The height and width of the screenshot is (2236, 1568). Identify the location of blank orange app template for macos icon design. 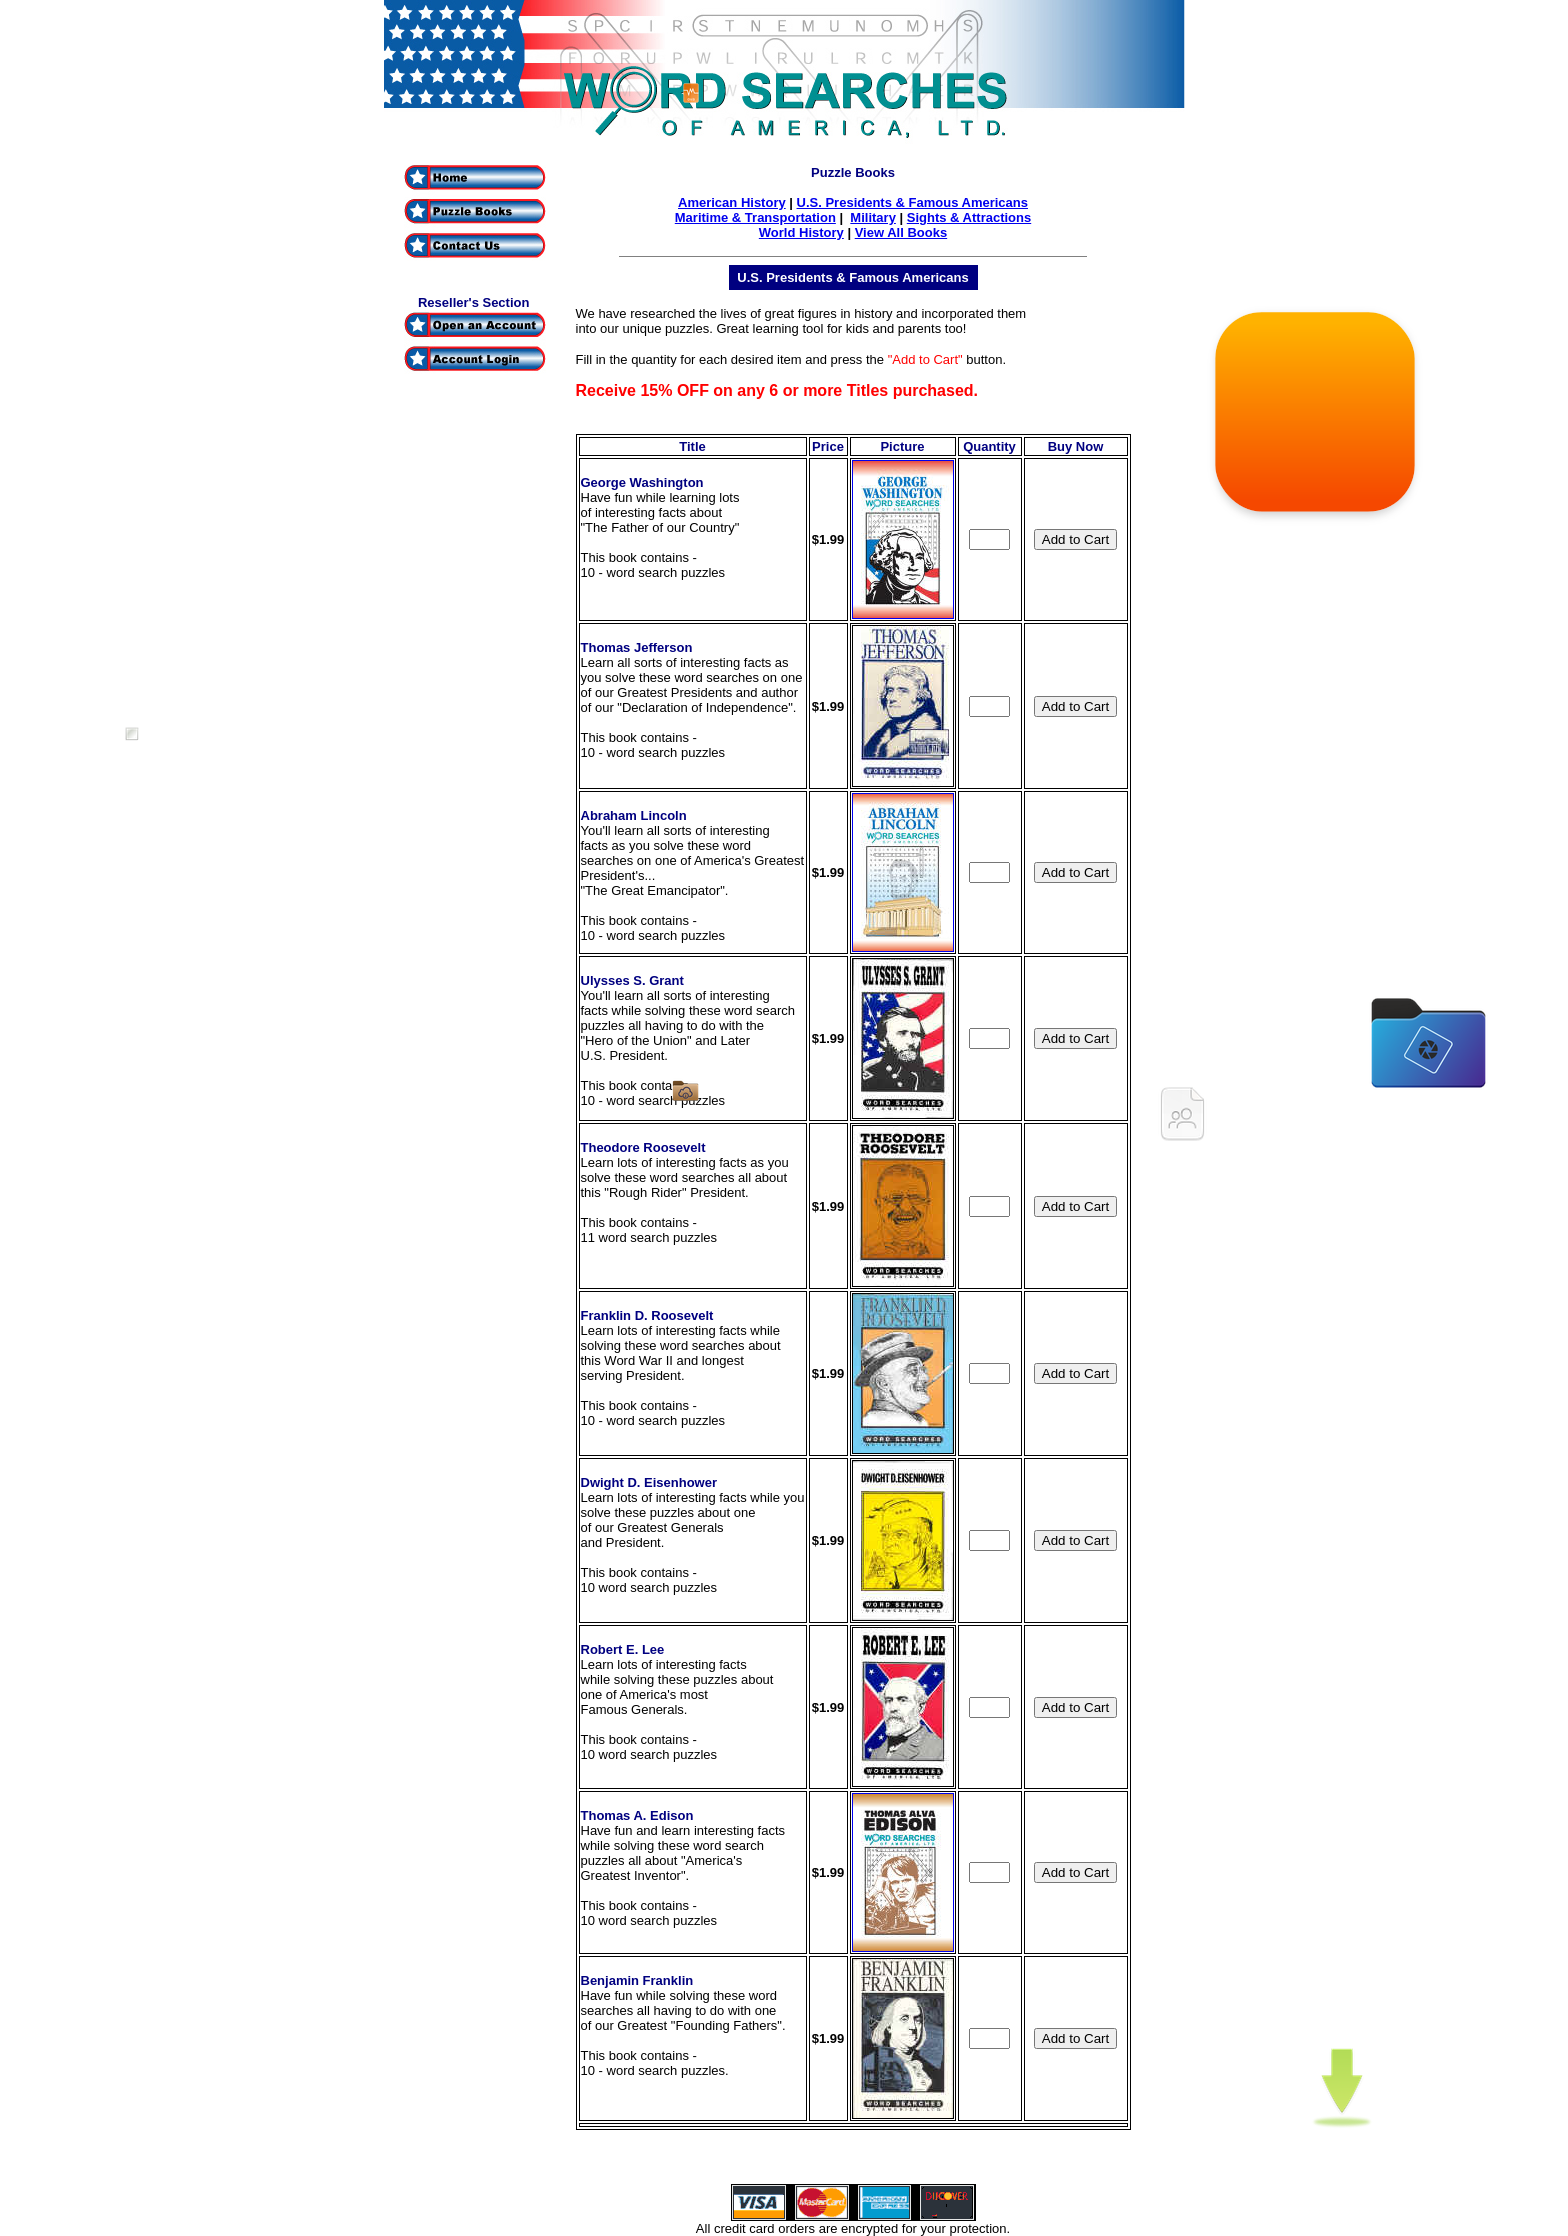
(1315, 412).